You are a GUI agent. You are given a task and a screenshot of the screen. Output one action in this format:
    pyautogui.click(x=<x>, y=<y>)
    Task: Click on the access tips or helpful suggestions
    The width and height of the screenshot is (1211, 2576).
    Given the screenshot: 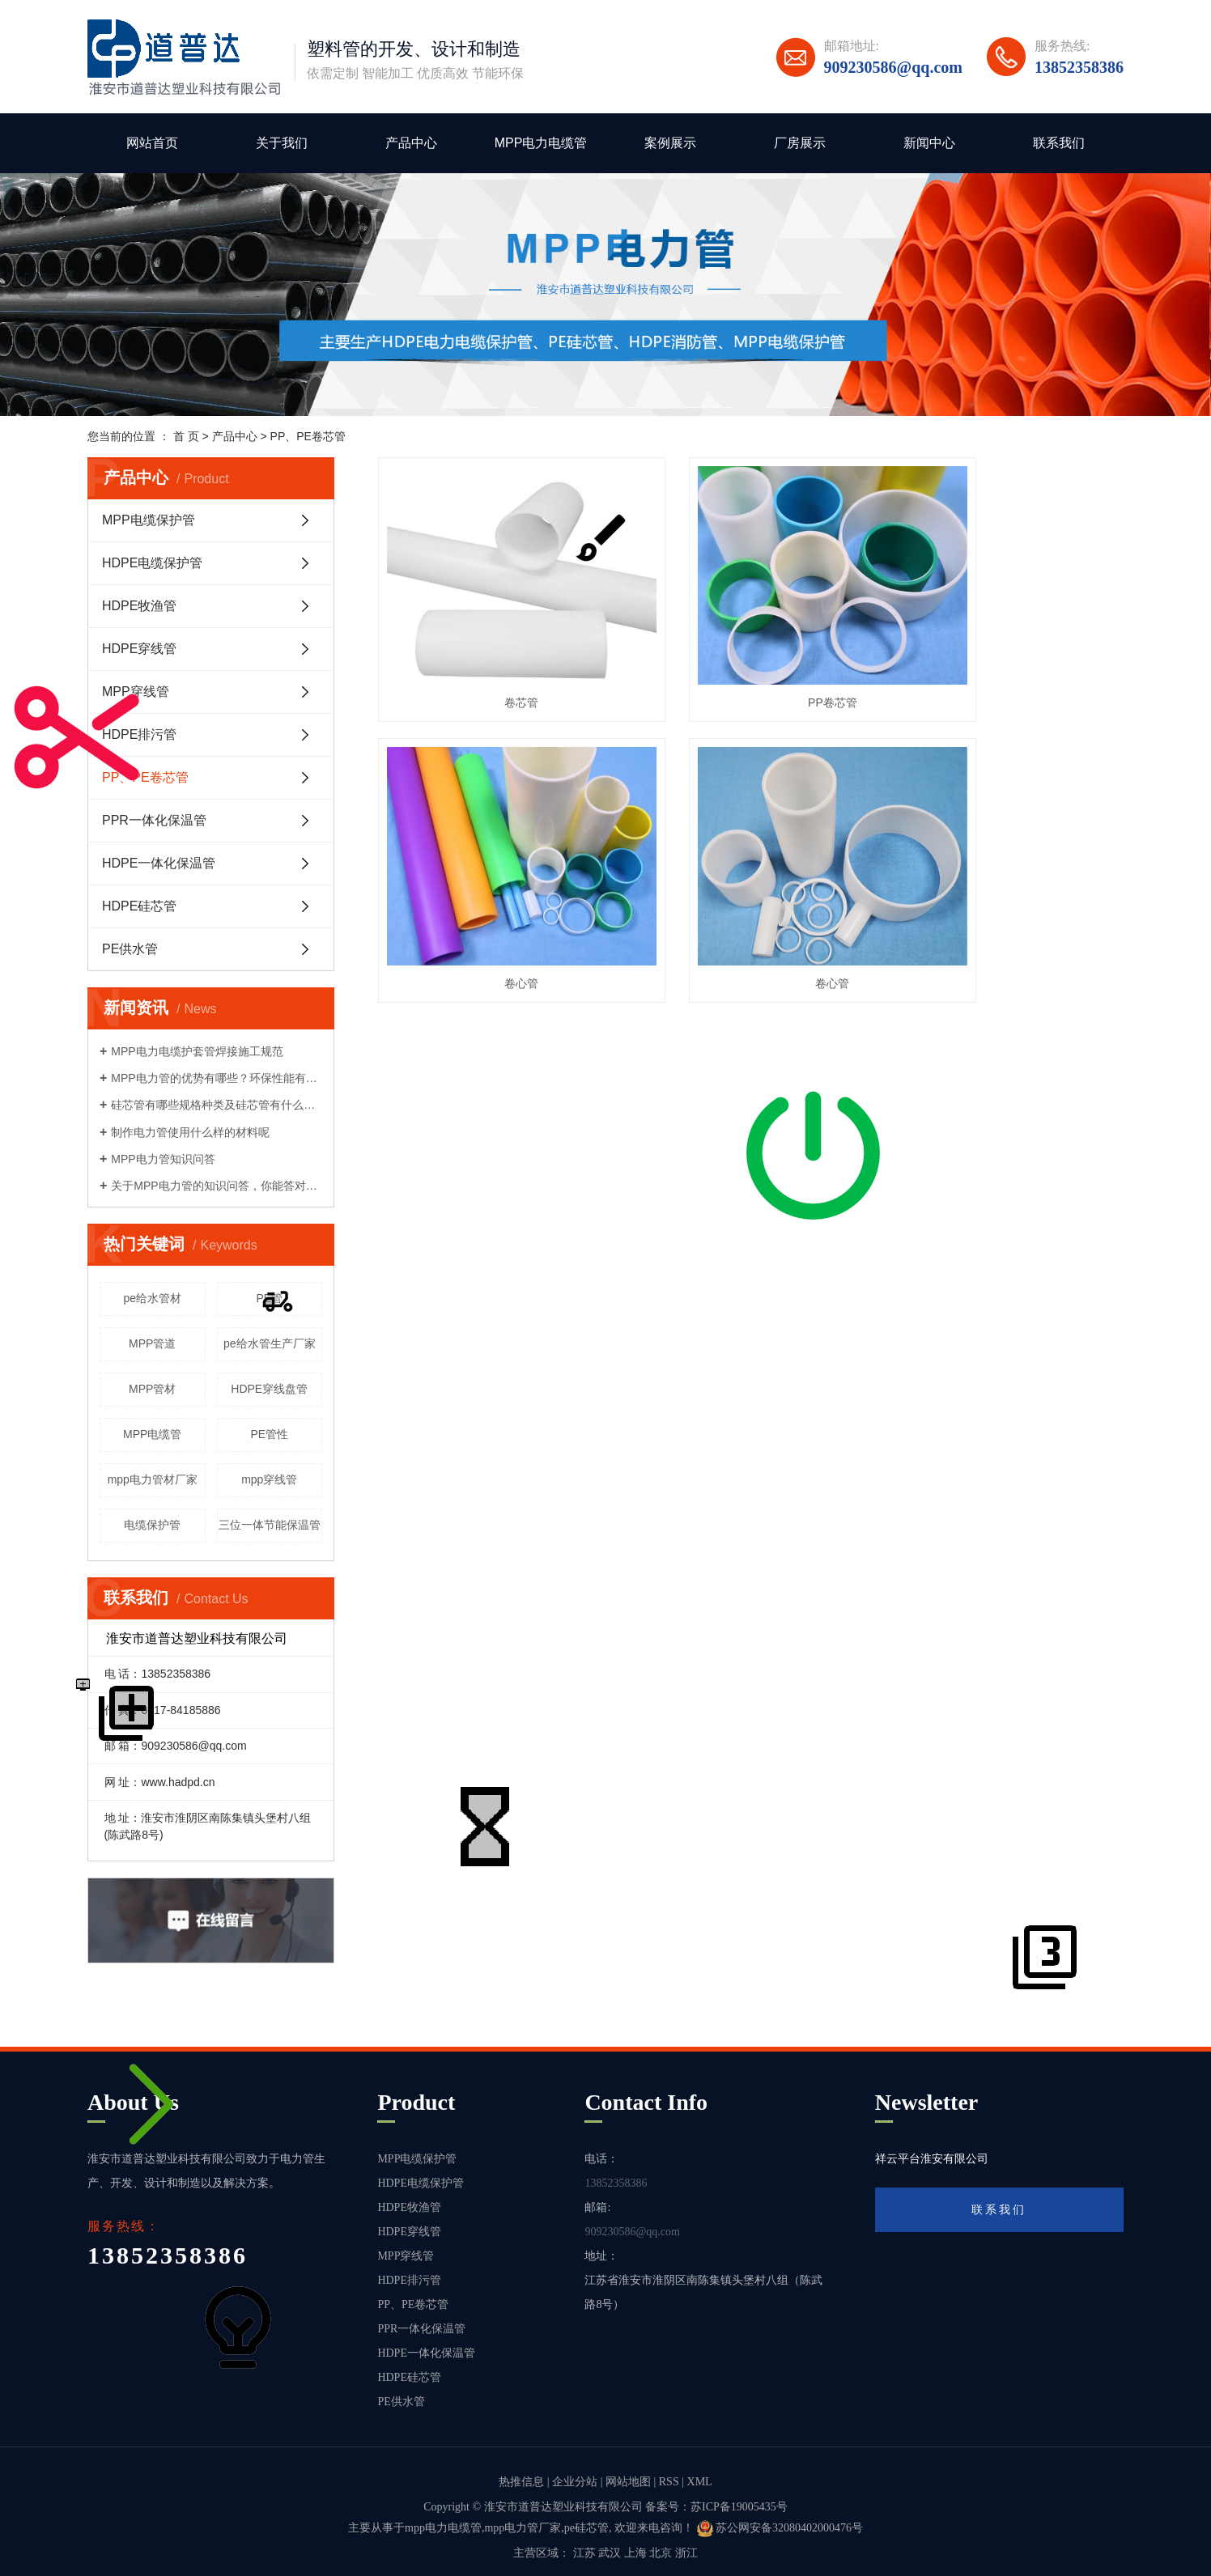 What is the action you would take?
    pyautogui.click(x=238, y=2328)
    